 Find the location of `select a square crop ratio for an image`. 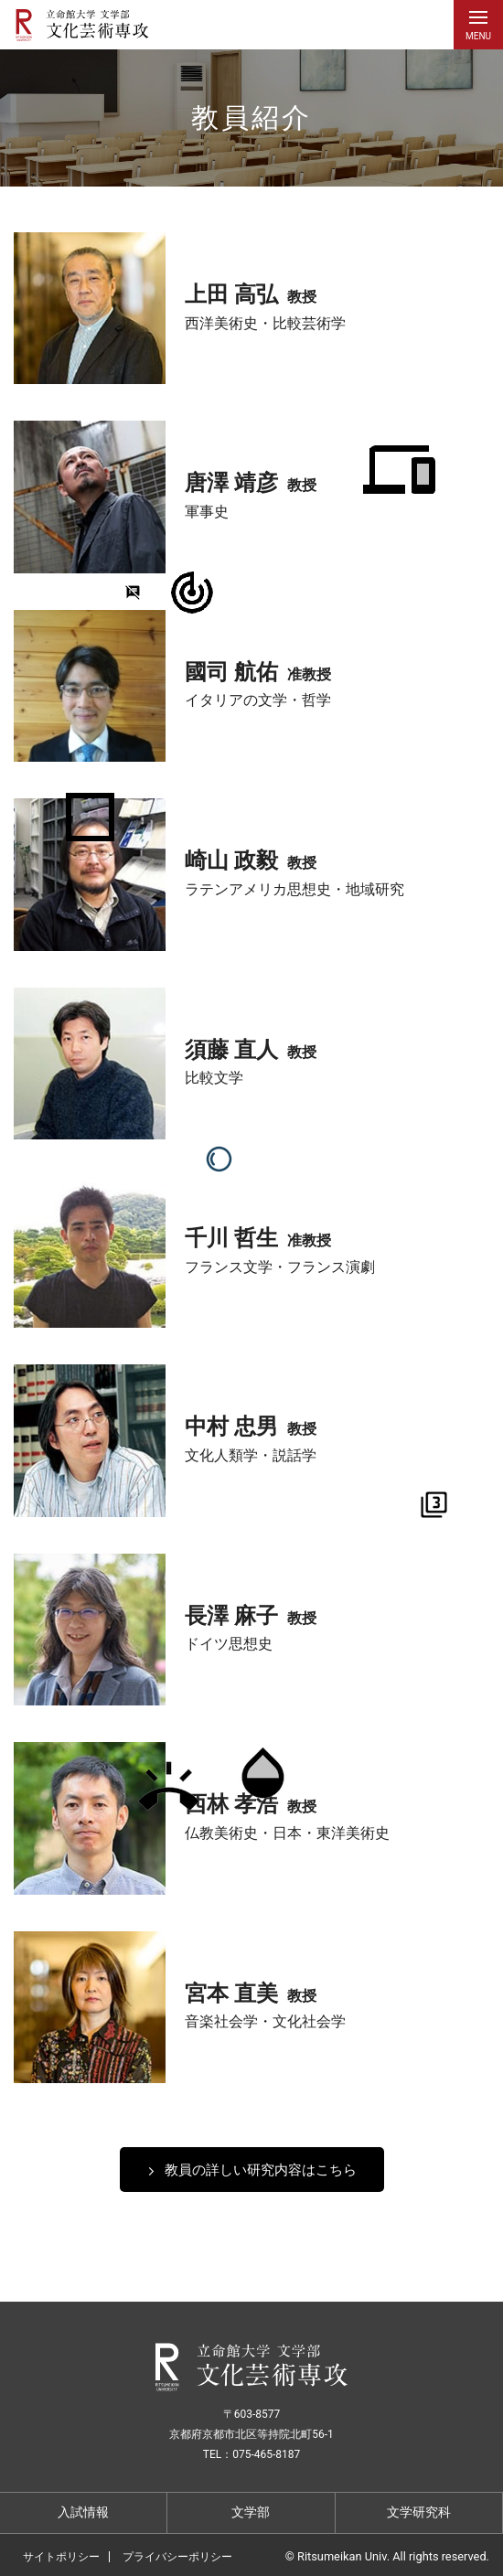

select a square crop ratio for an image is located at coordinates (90, 817).